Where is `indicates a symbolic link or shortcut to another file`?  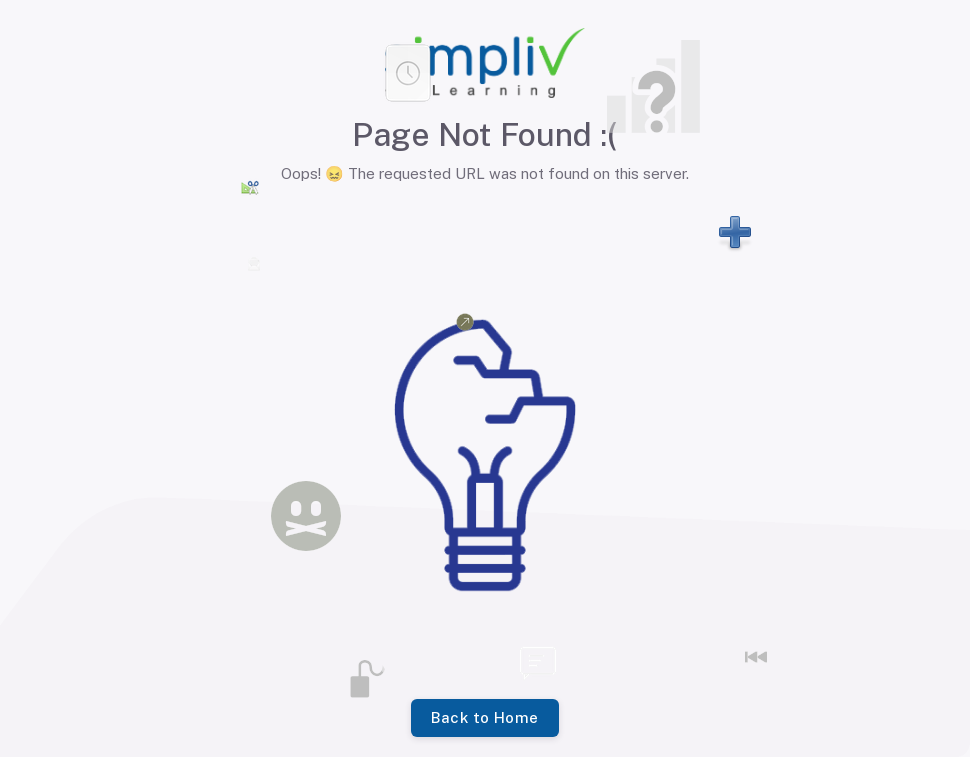
indicates a symbolic link or shortcut to another file is located at coordinates (465, 322).